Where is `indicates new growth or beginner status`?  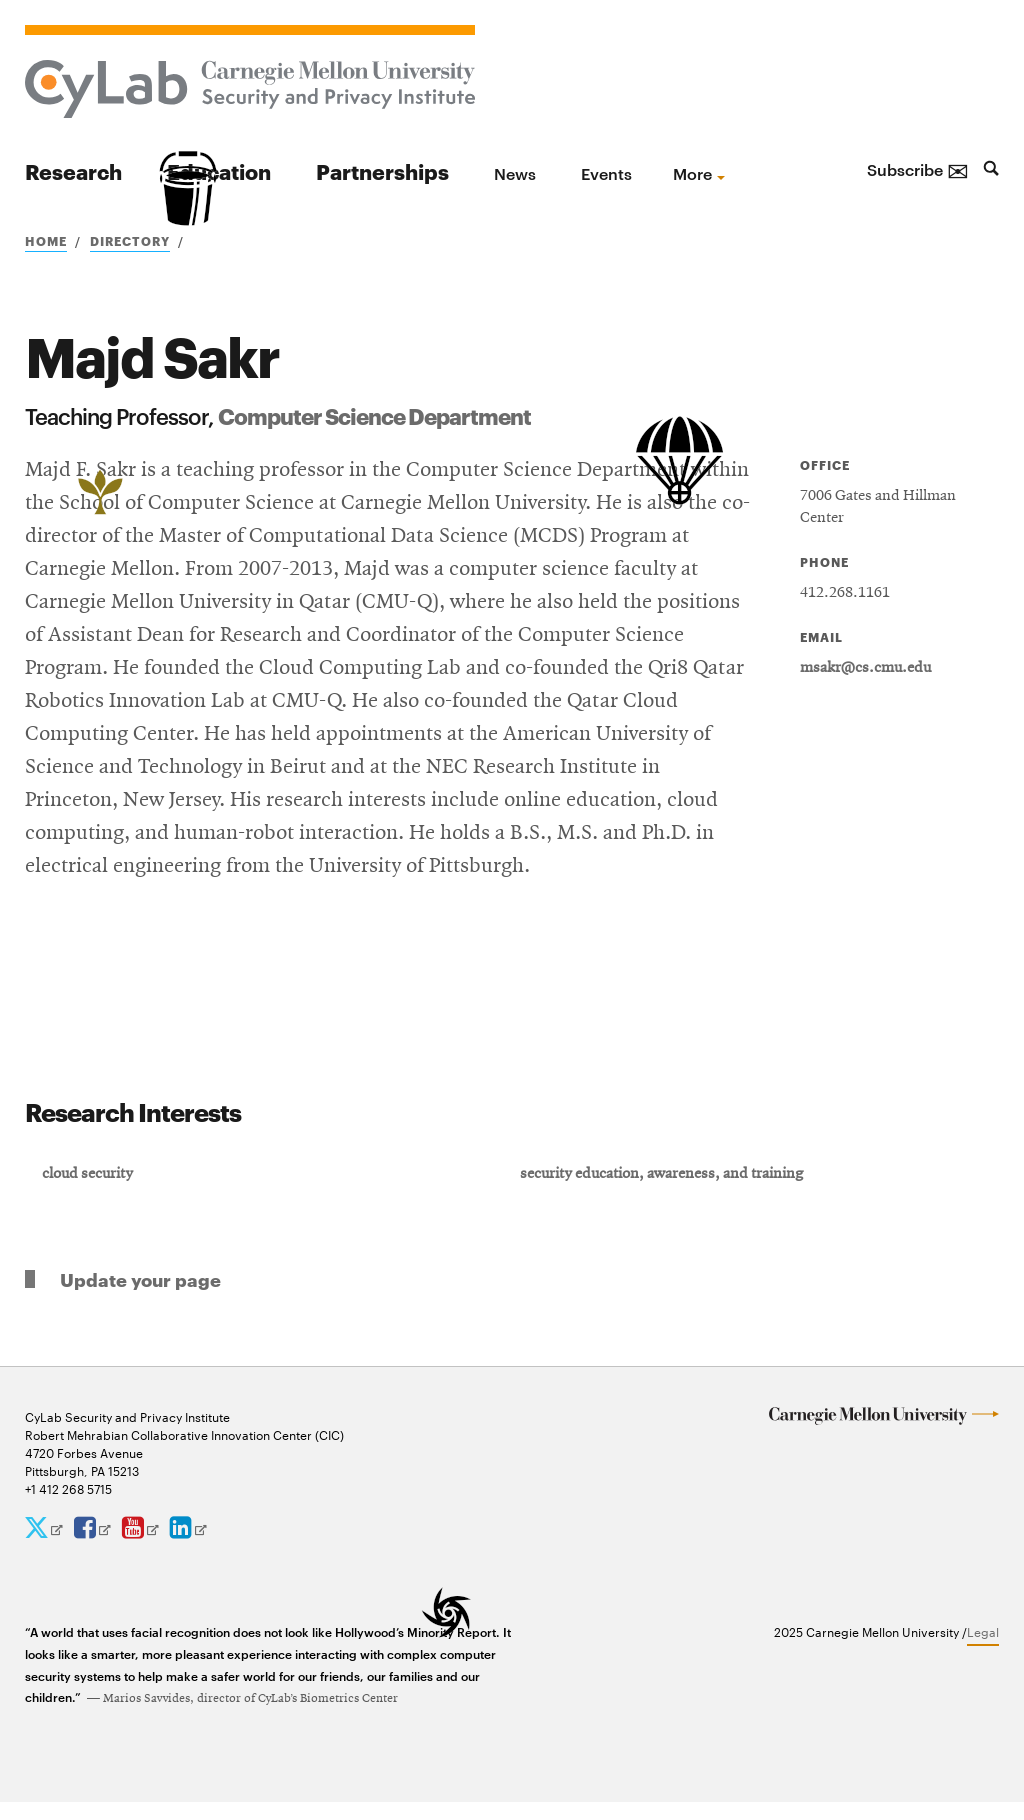
indicates new growth or beginner status is located at coordinates (100, 492).